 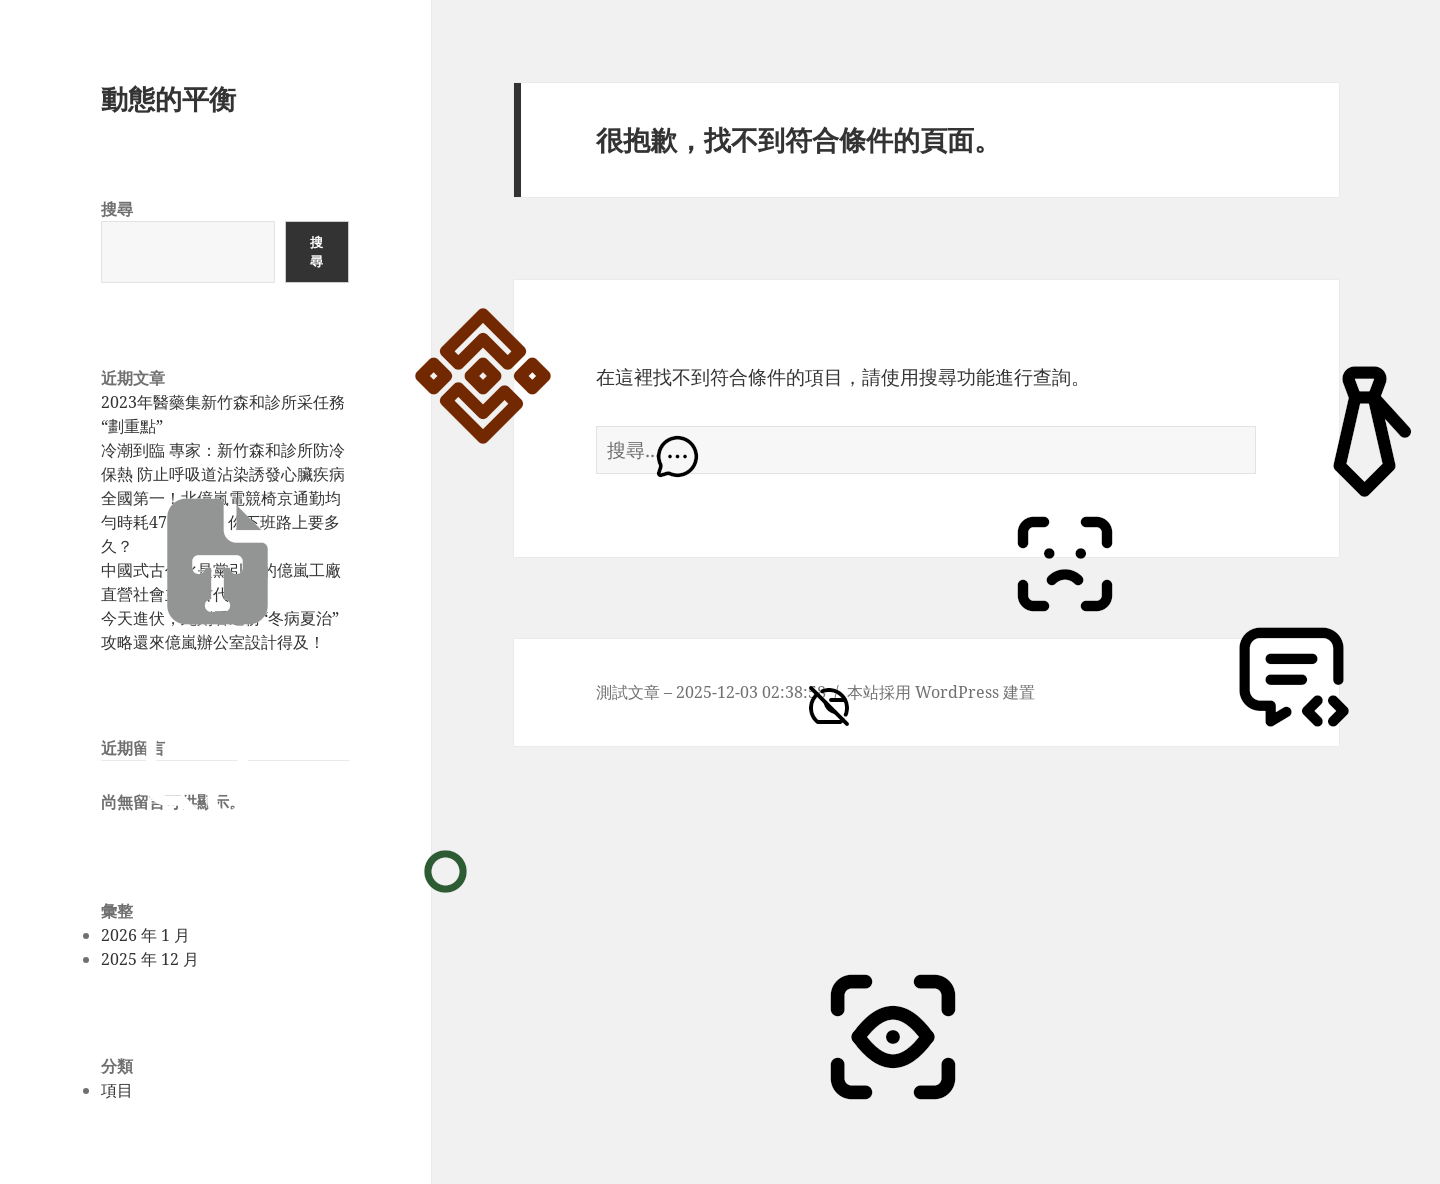 What do you see at coordinates (483, 376) in the screenshot?
I see `access binance cryptocurrency exchange` at bounding box center [483, 376].